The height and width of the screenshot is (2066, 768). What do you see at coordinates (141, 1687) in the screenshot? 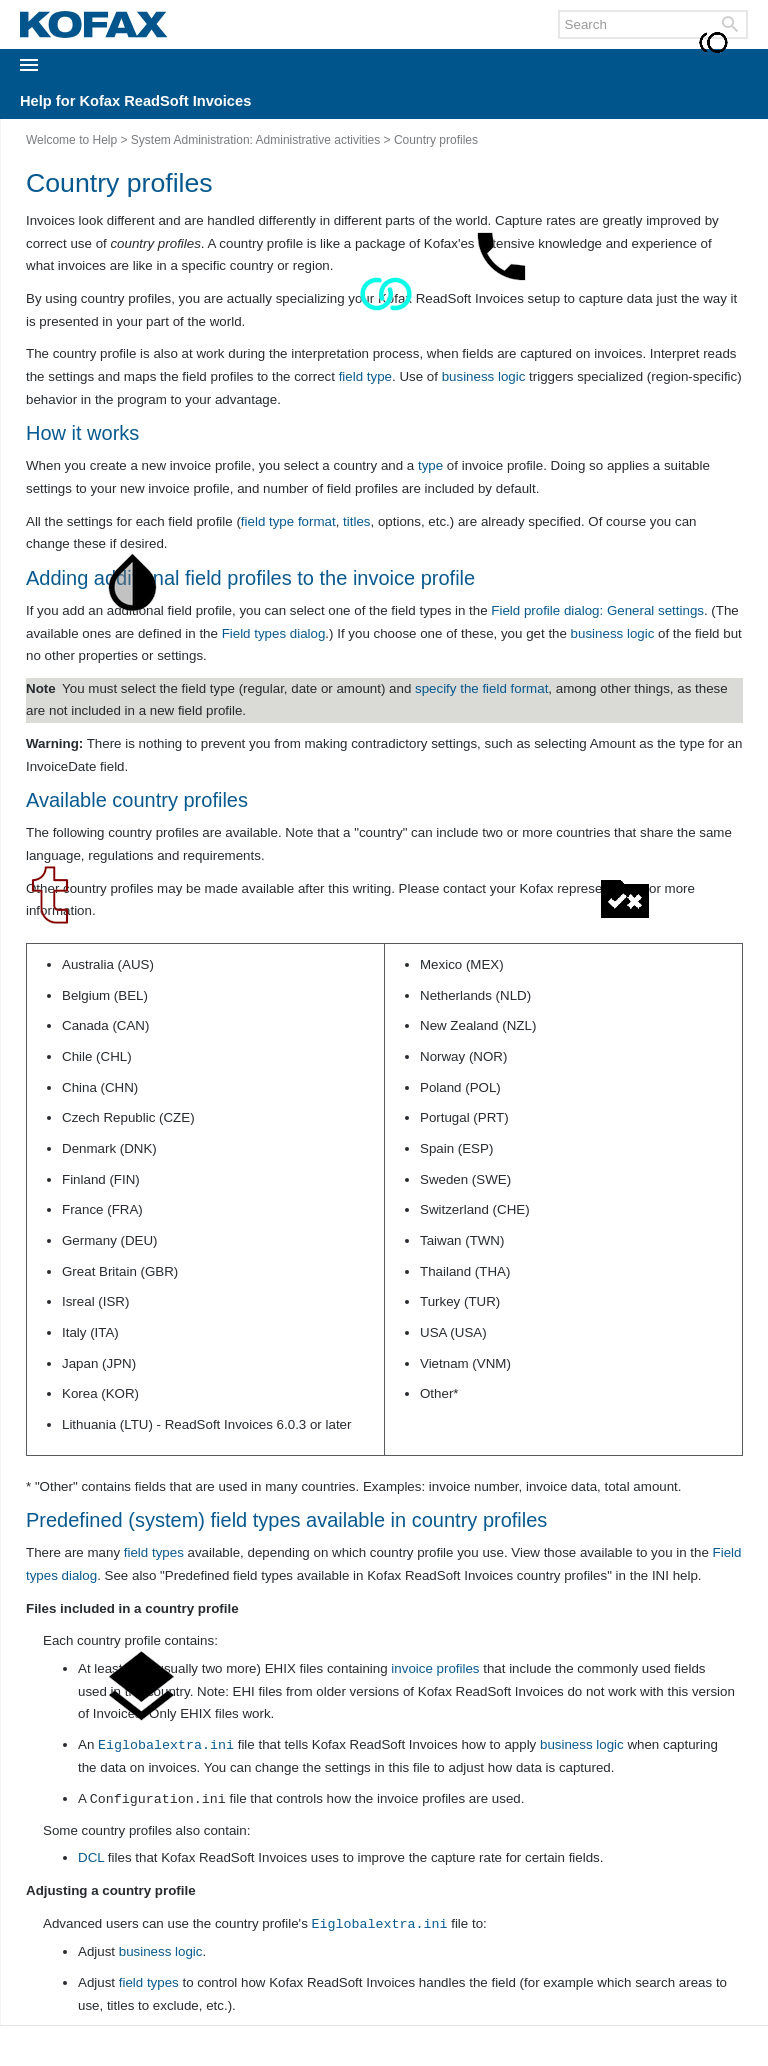
I see `toggle map layers or overlays` at bounding box center [141, 1687].